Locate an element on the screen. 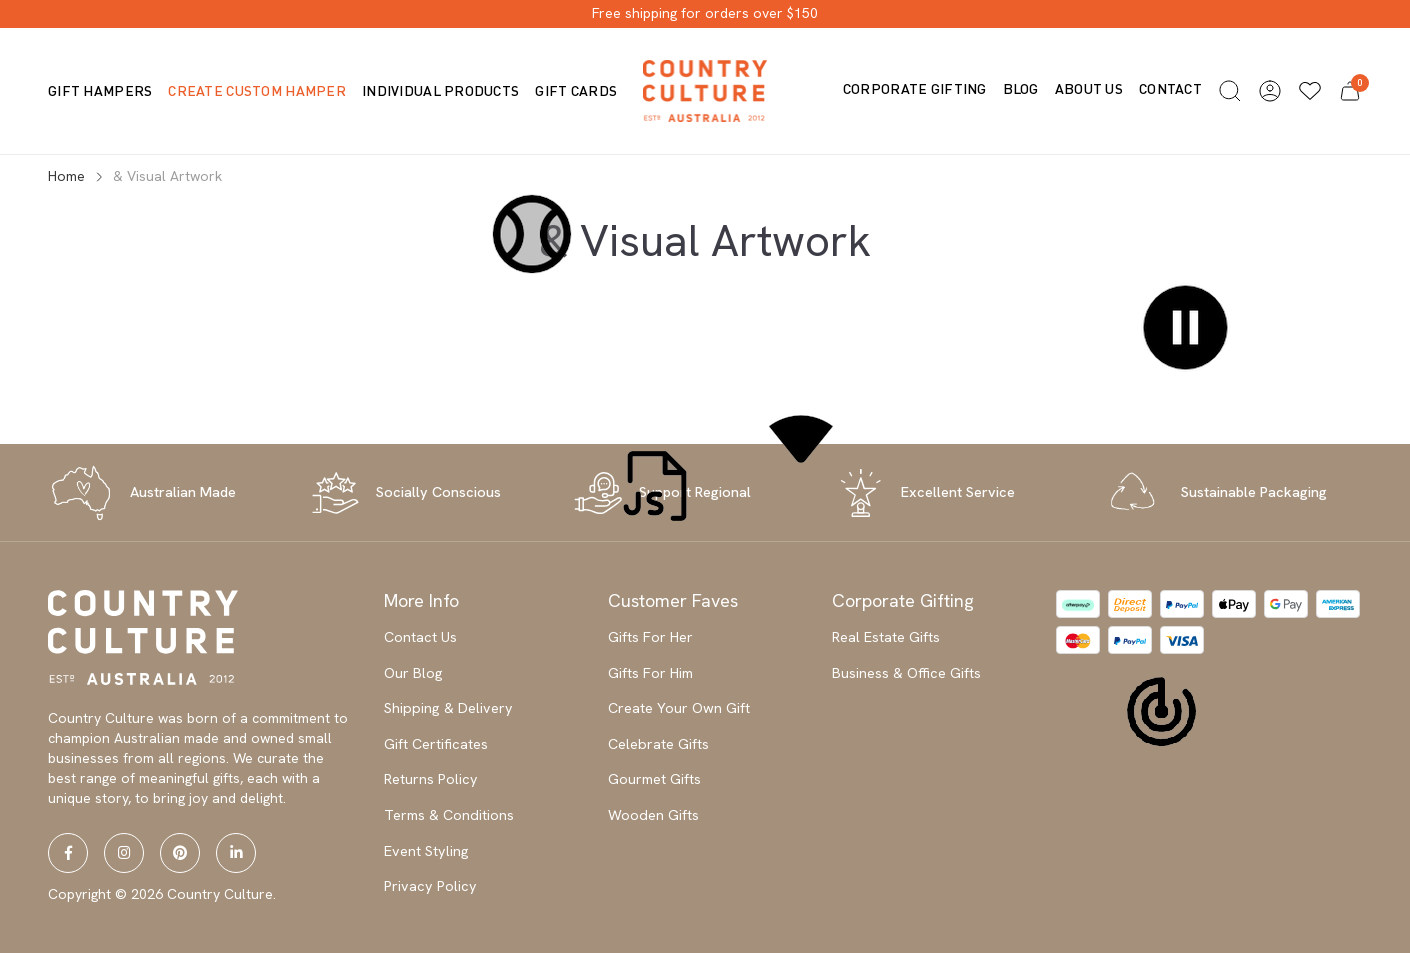 The width and height of the screenshot is (1410, 953). indicates full wifi signal strength is located at coordinates (801, 440).